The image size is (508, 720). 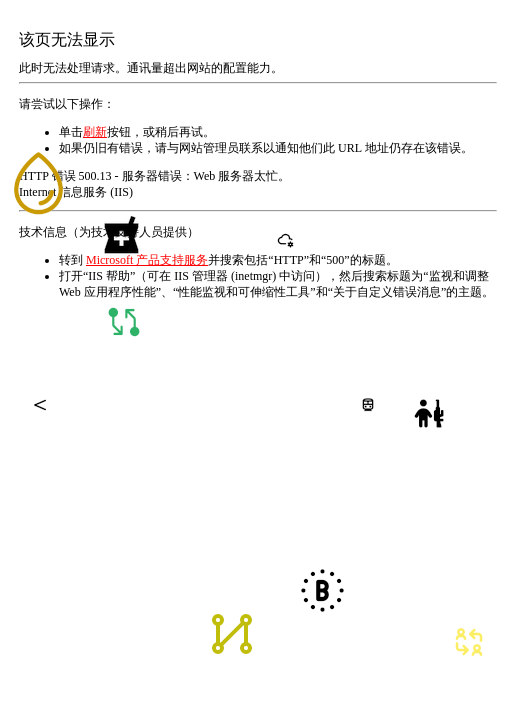 I want to click on find nearby pharmacies, so click(x=121, y=236).